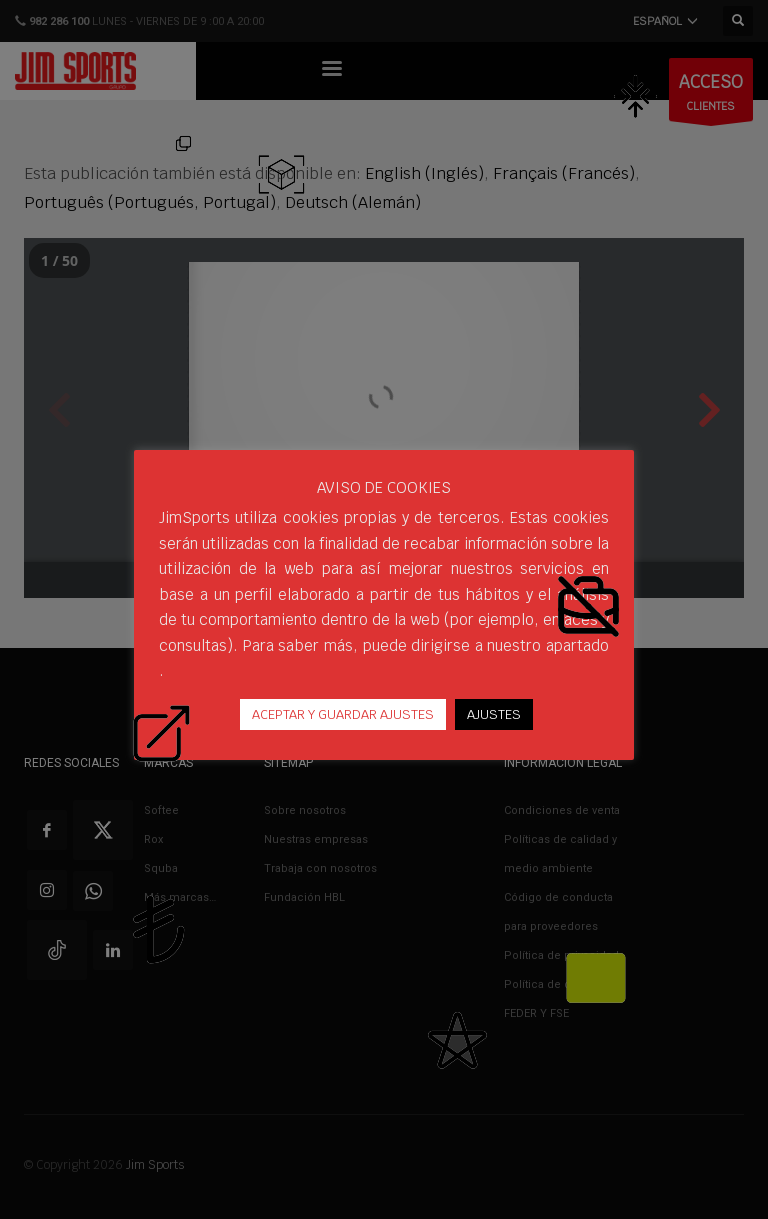  I want to click on subtract or remove a layer from the stack, so click(183, 143).